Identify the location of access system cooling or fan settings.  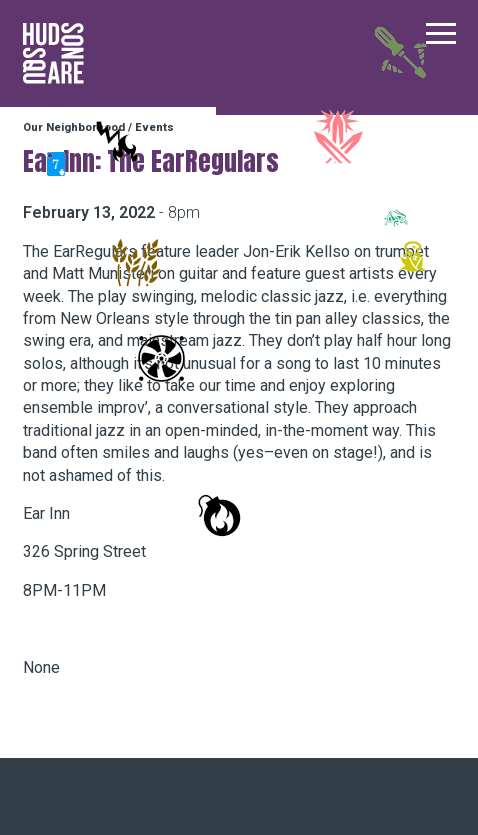
(161, 358).